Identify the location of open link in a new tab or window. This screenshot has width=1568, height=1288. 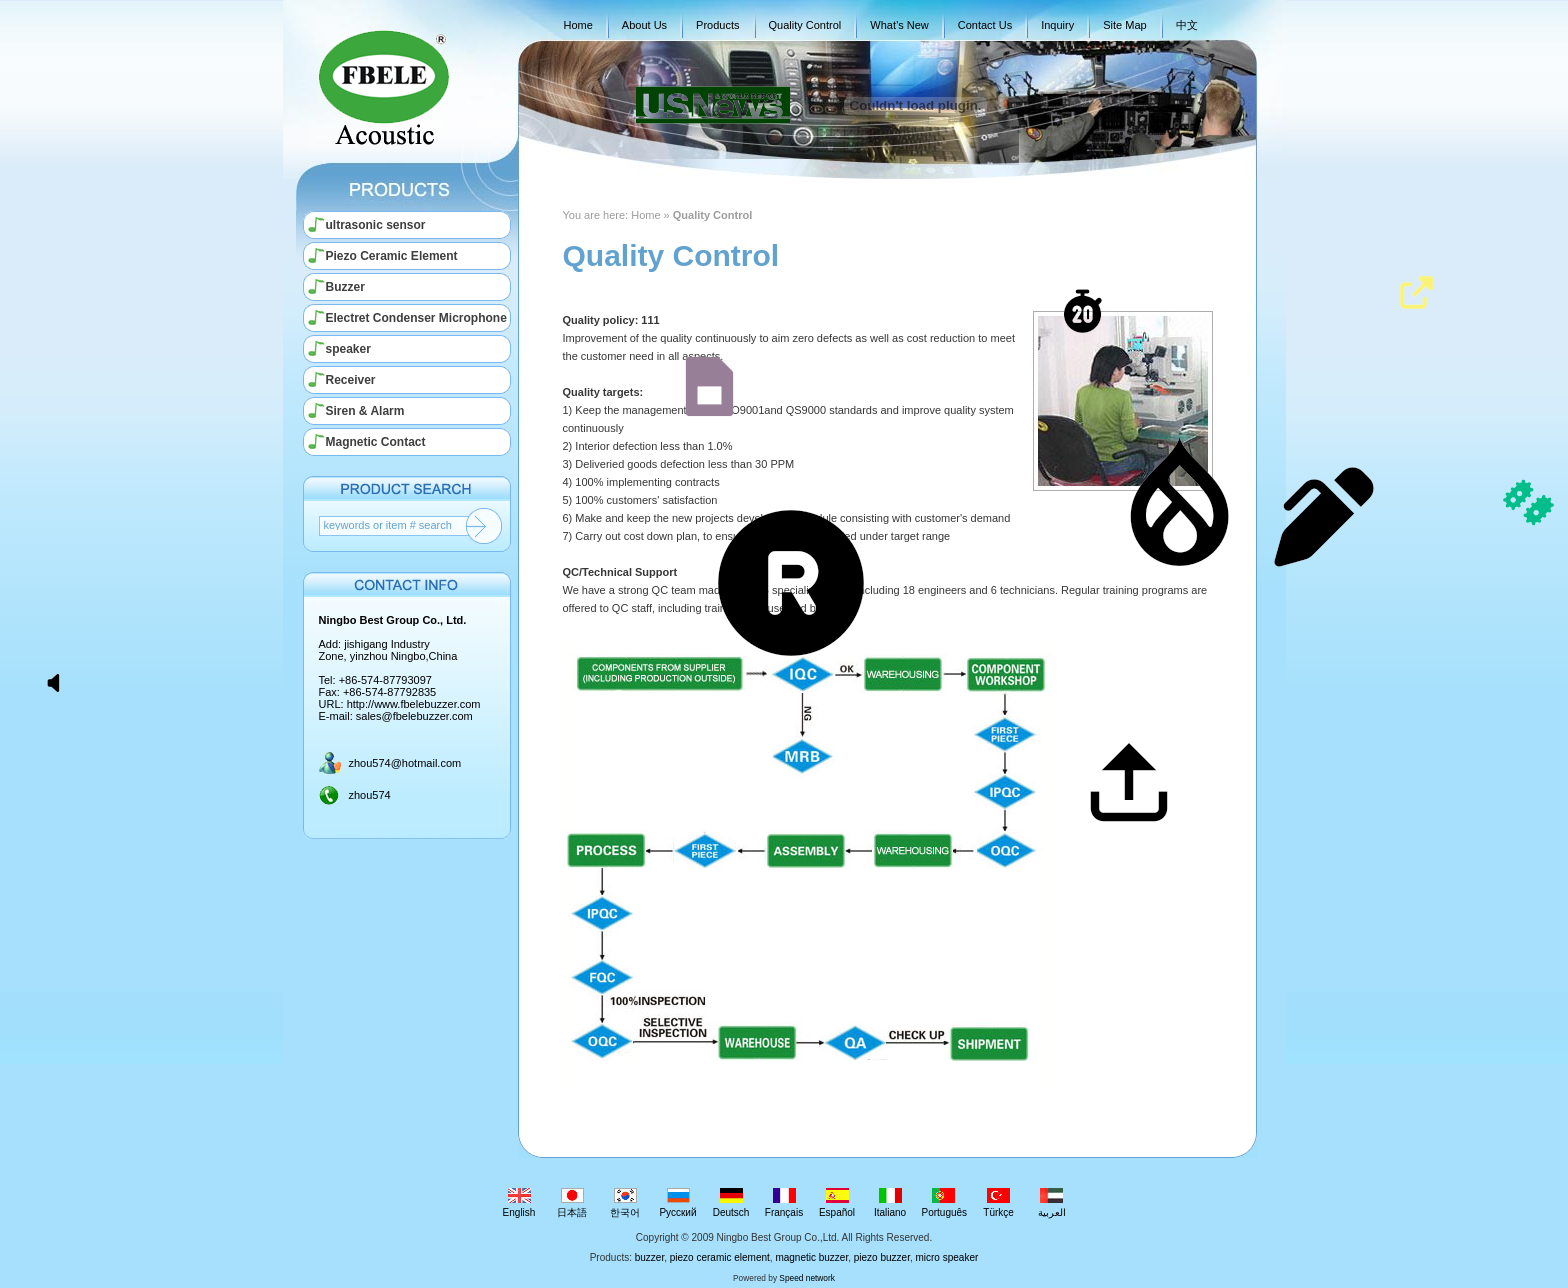
(1416, 292).